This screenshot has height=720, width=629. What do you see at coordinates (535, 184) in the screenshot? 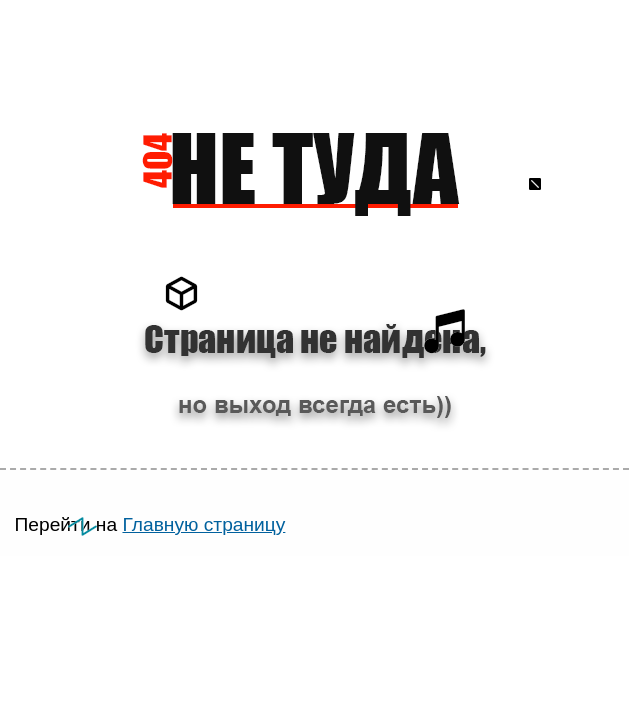
I see `placeholder for missing or unavailable image content` at bounding box center [535, 184].